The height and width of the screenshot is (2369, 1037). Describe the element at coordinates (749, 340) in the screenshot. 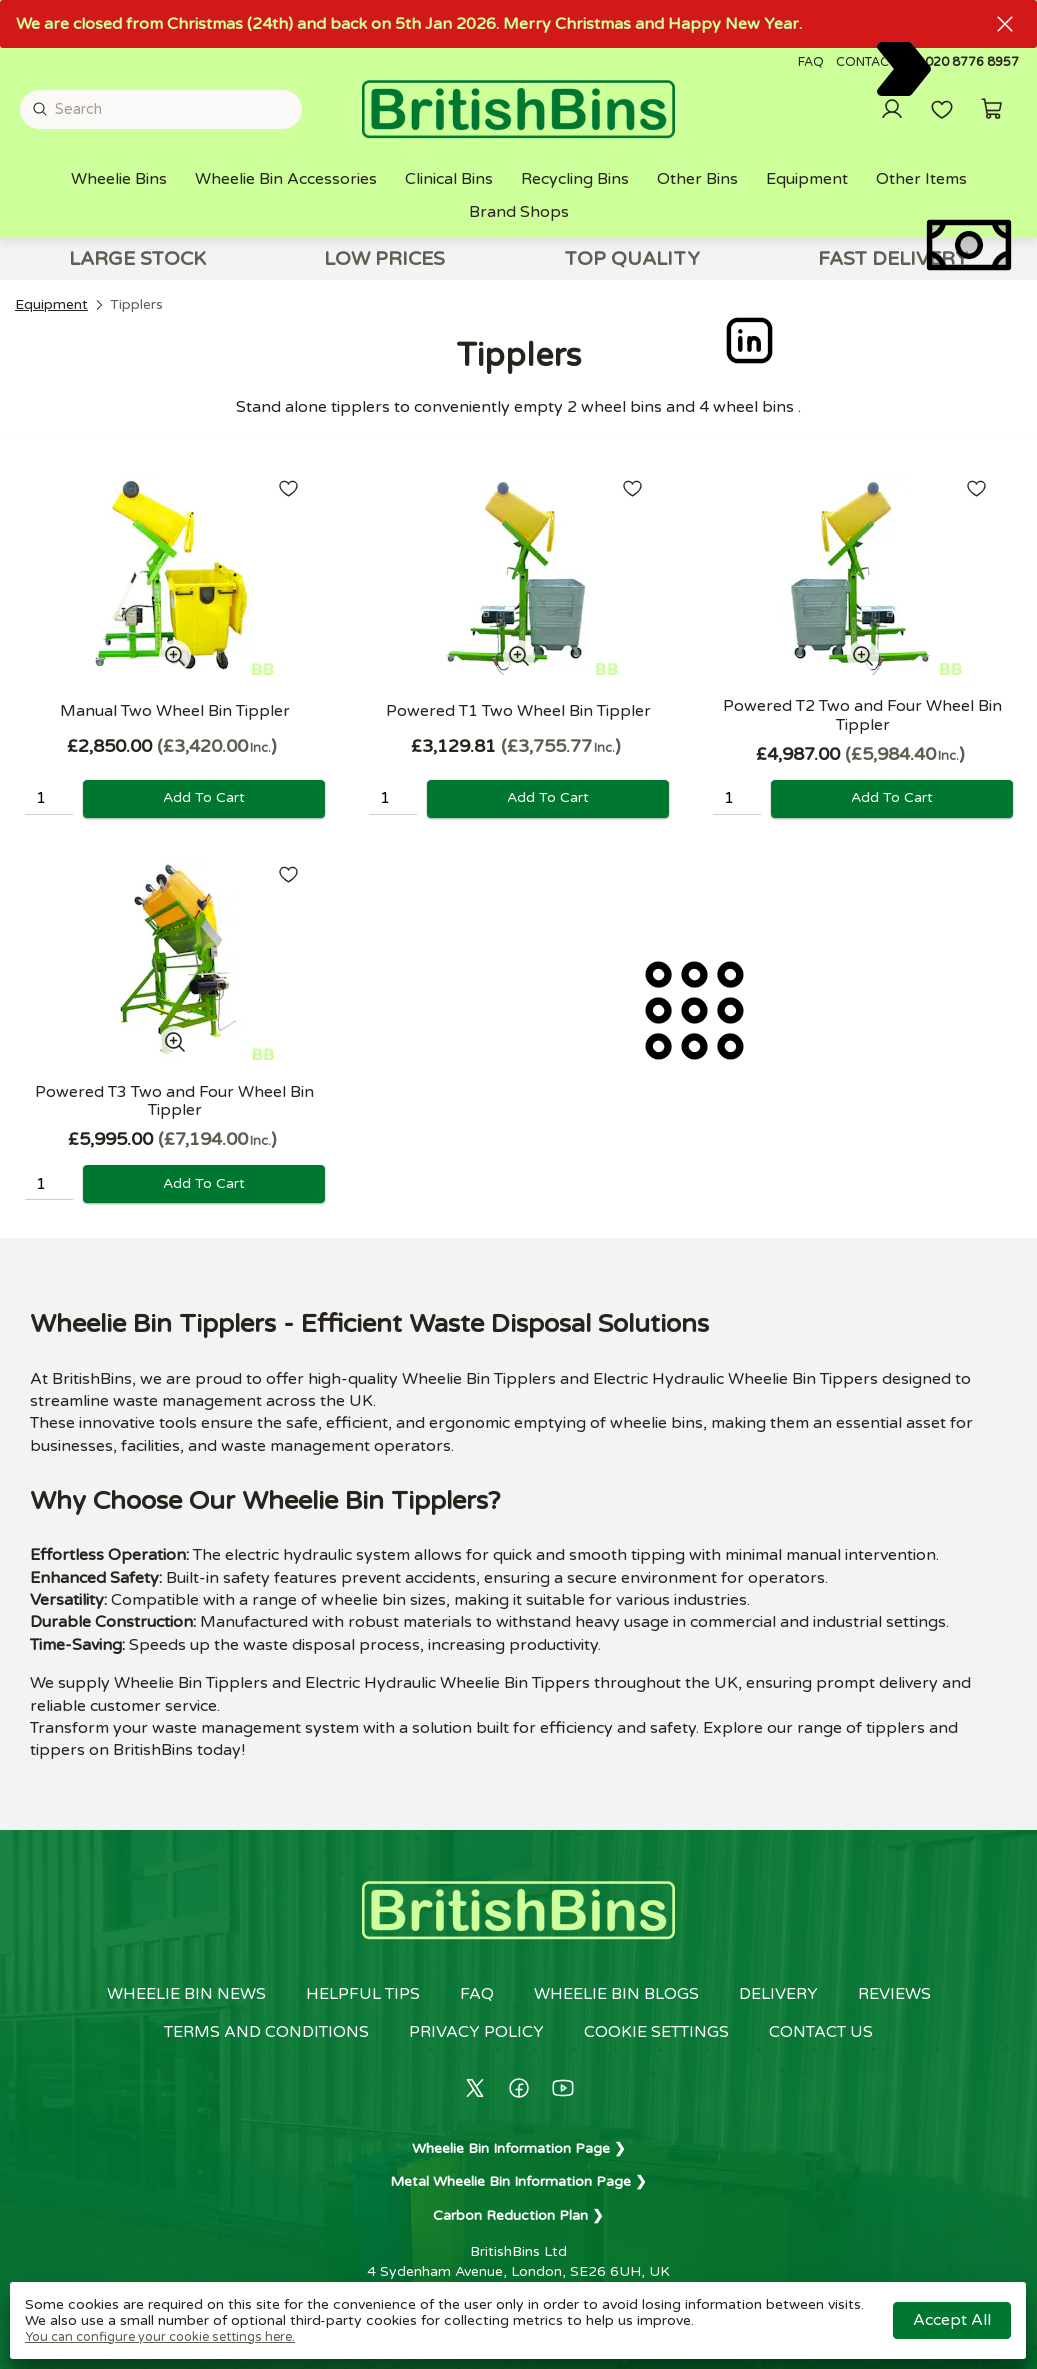

I see `connect with LinkedIn` at that location.